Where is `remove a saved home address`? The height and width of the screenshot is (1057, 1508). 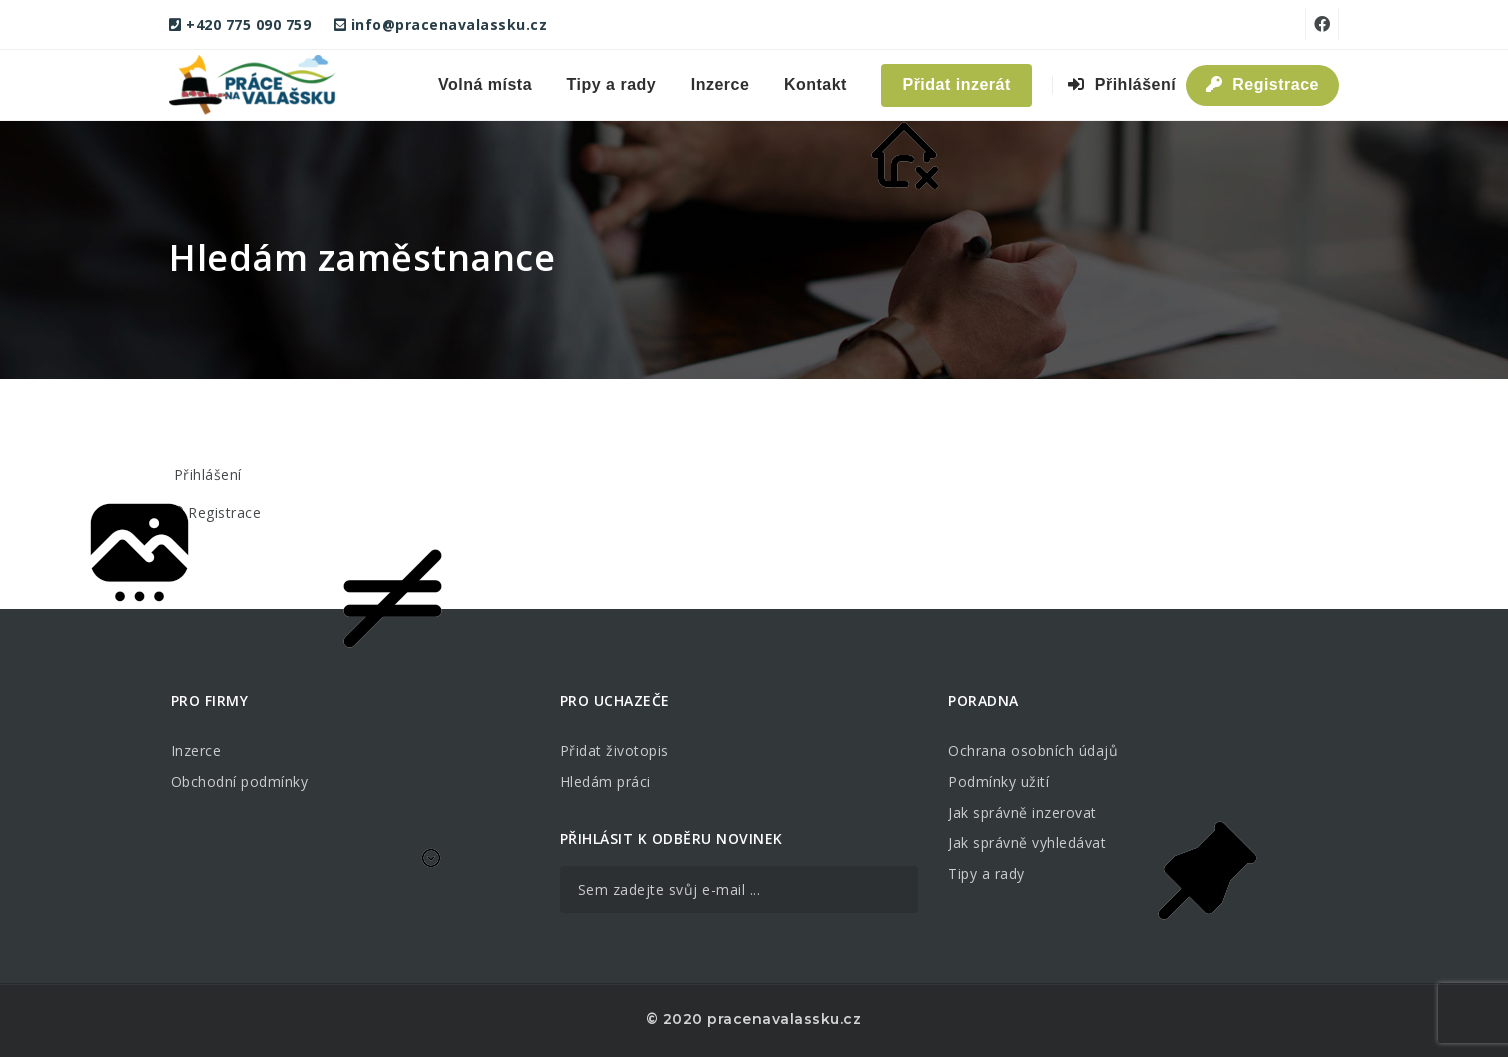
remove a saved home address is located at coordinates (904, 155).